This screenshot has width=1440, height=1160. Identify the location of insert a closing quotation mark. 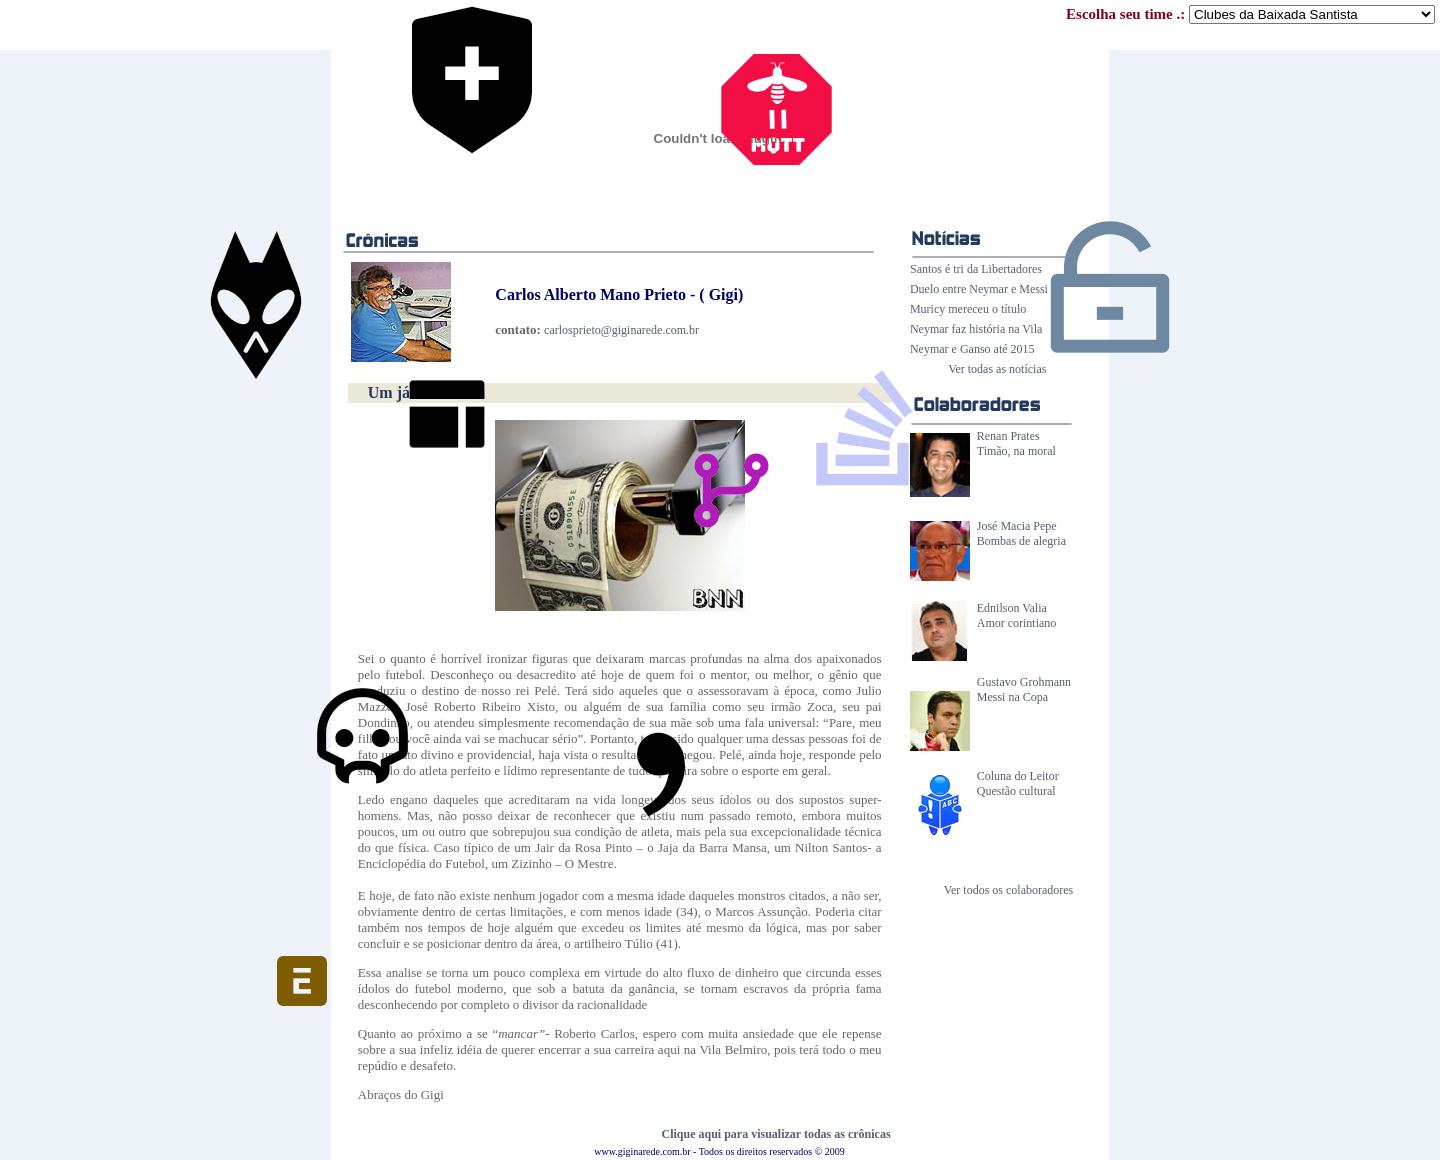
(660, 772).